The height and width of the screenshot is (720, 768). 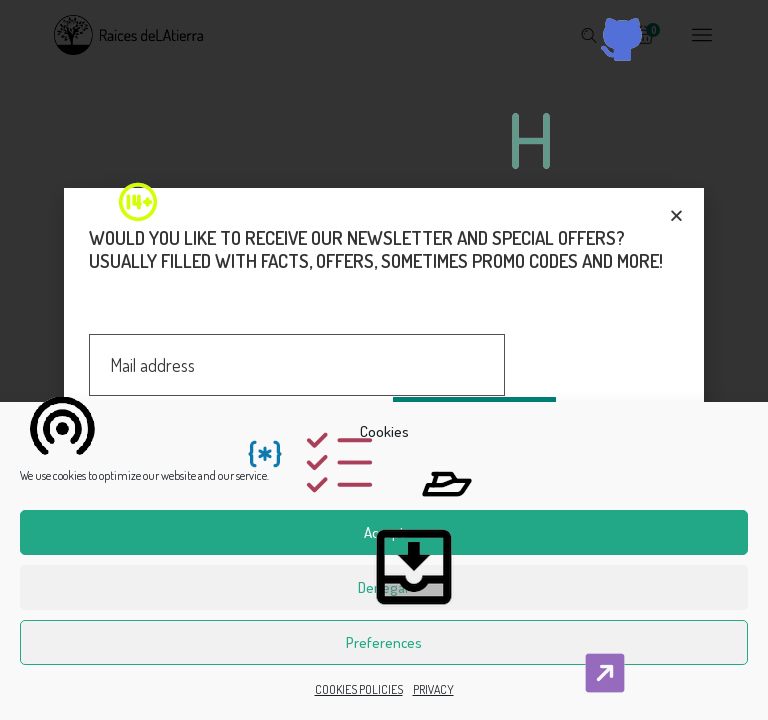 I want to click on insert a code snippet or variable placeholder, so click(x=265, y=454).